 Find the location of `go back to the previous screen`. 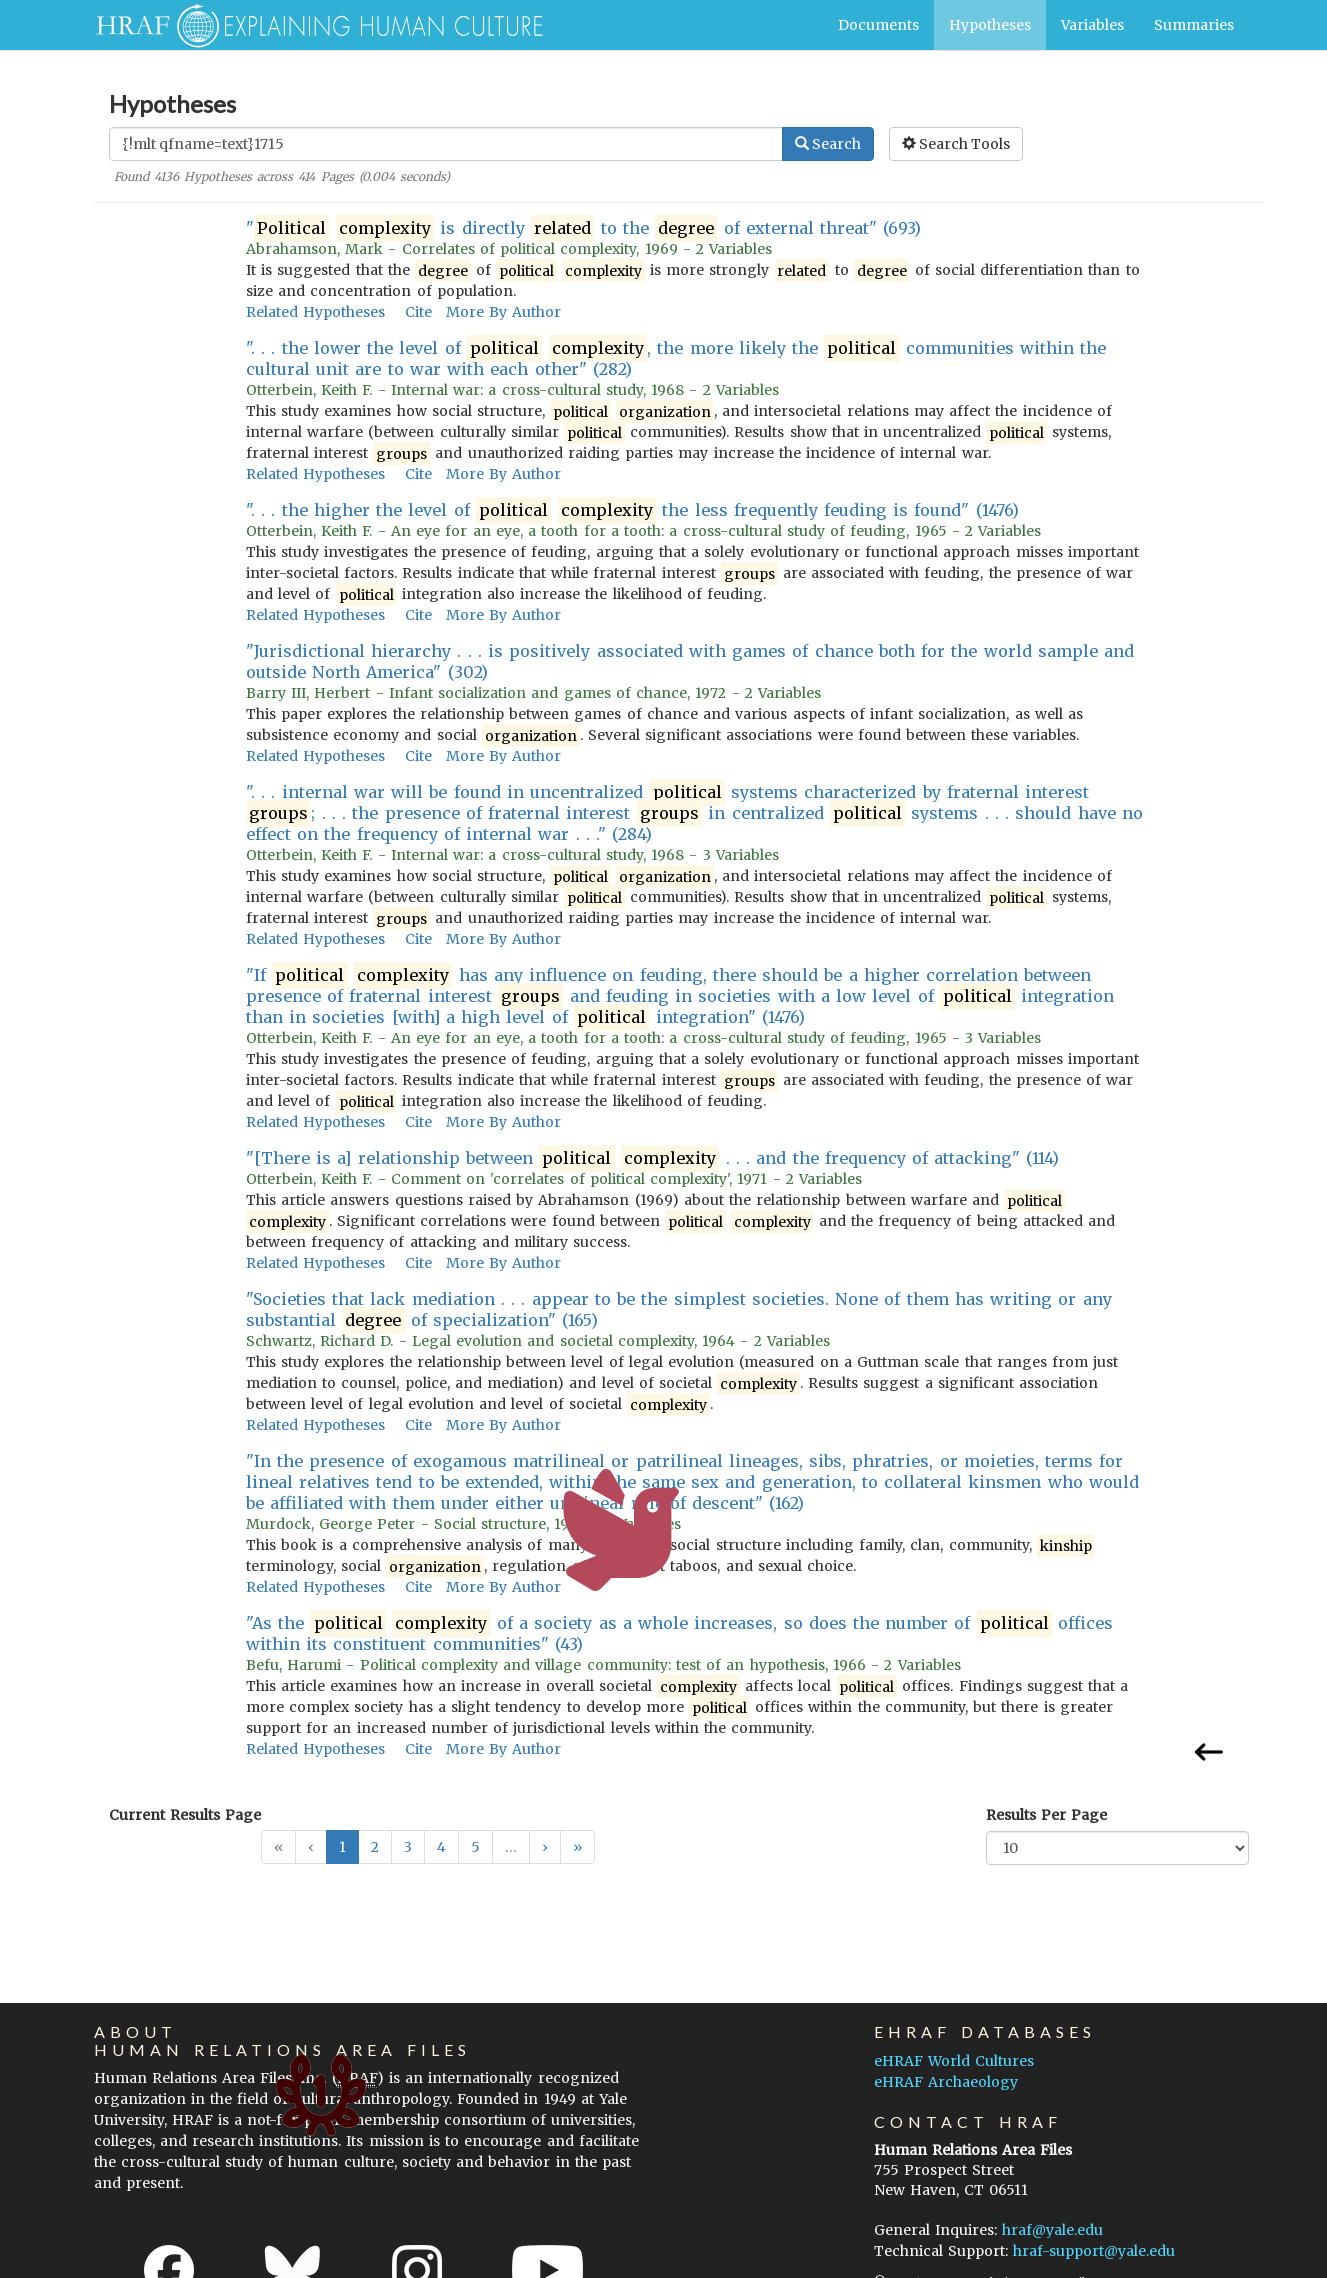

go back to the previous screen is located at coordinates (1209, 1752).